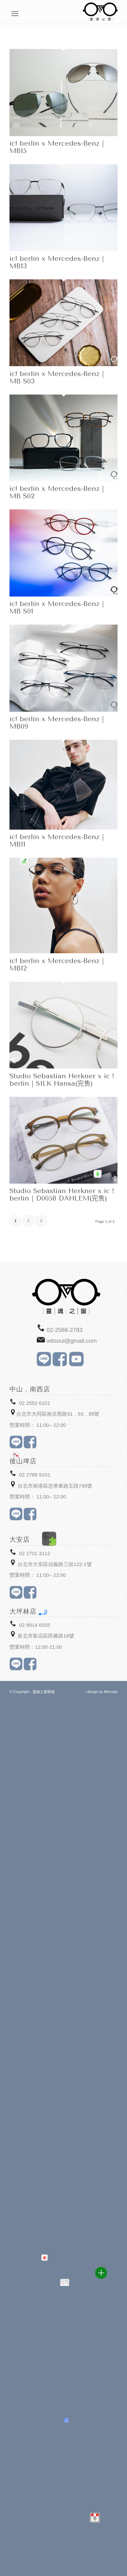 The width and height of the screenshot is (127, 2576). What do you see at coordinates (95, 2518) in the screenshot?
I see `open transmission torrent client` at bounding box center [95, 2518].